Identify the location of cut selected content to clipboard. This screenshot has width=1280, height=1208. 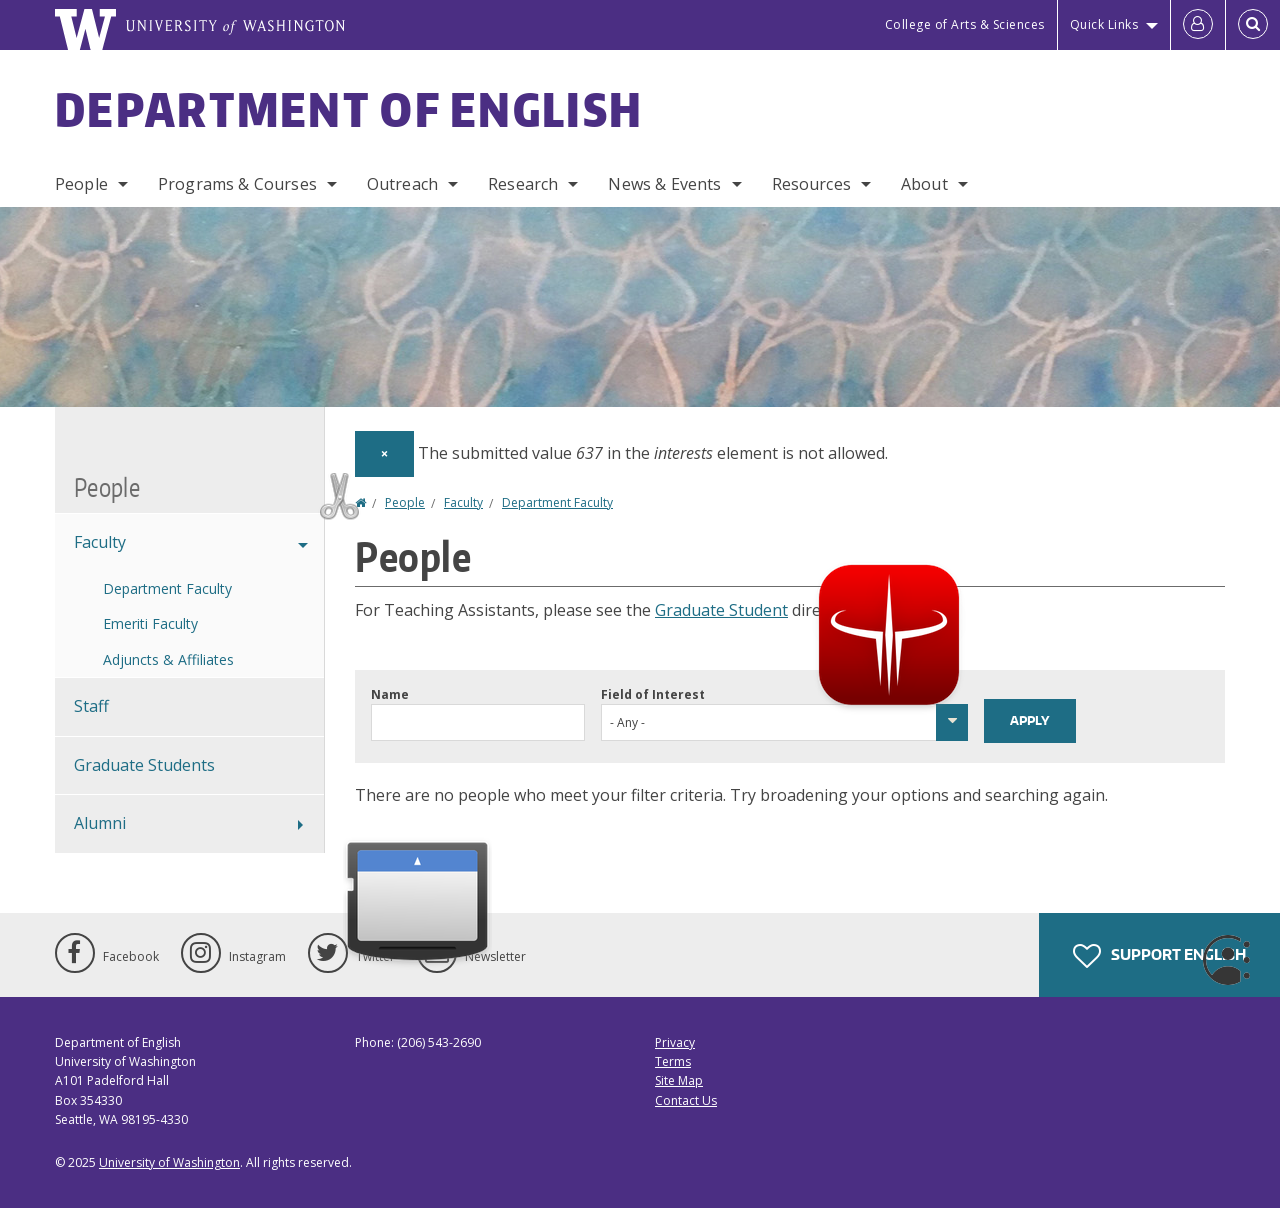
(339, 496).